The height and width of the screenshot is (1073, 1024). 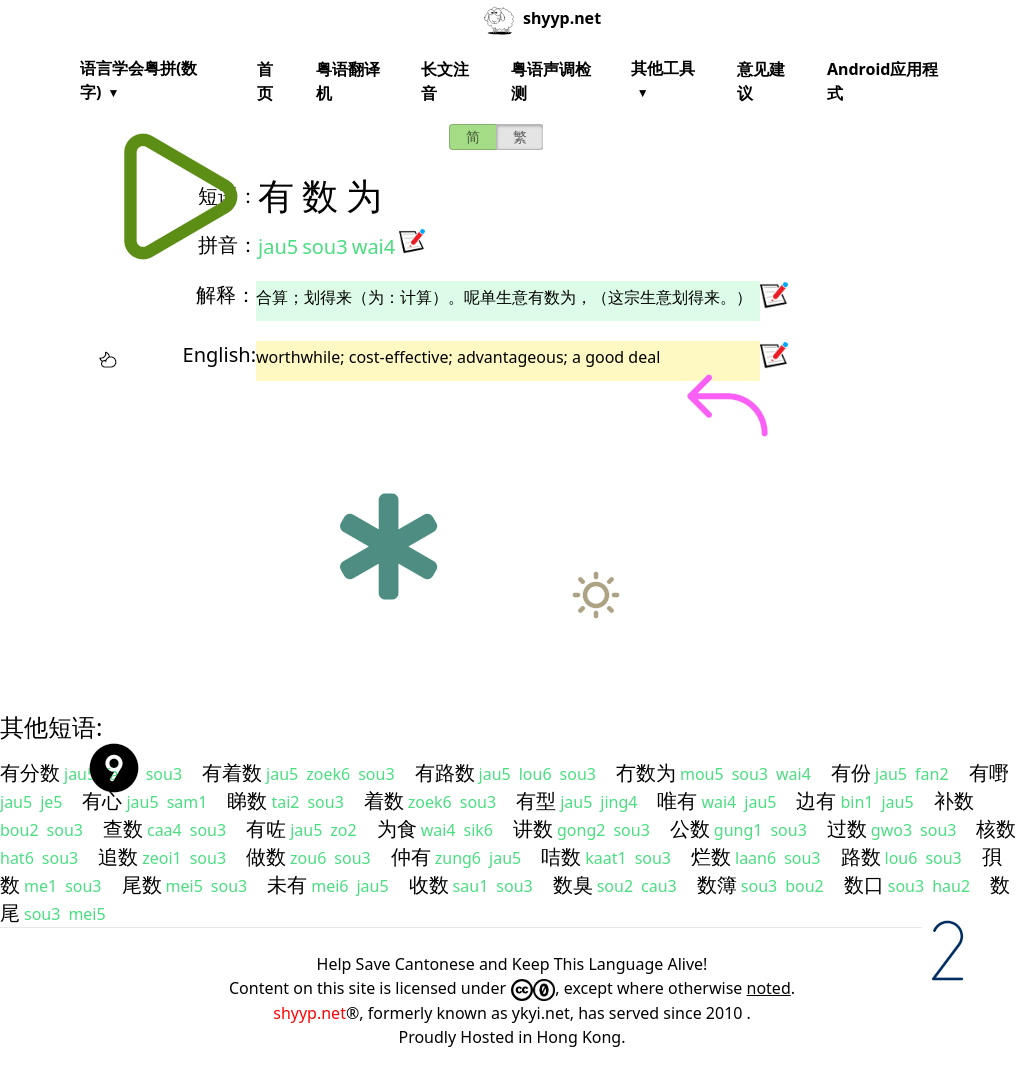 I want to click on reply to a message, so click(x=727, y=405).